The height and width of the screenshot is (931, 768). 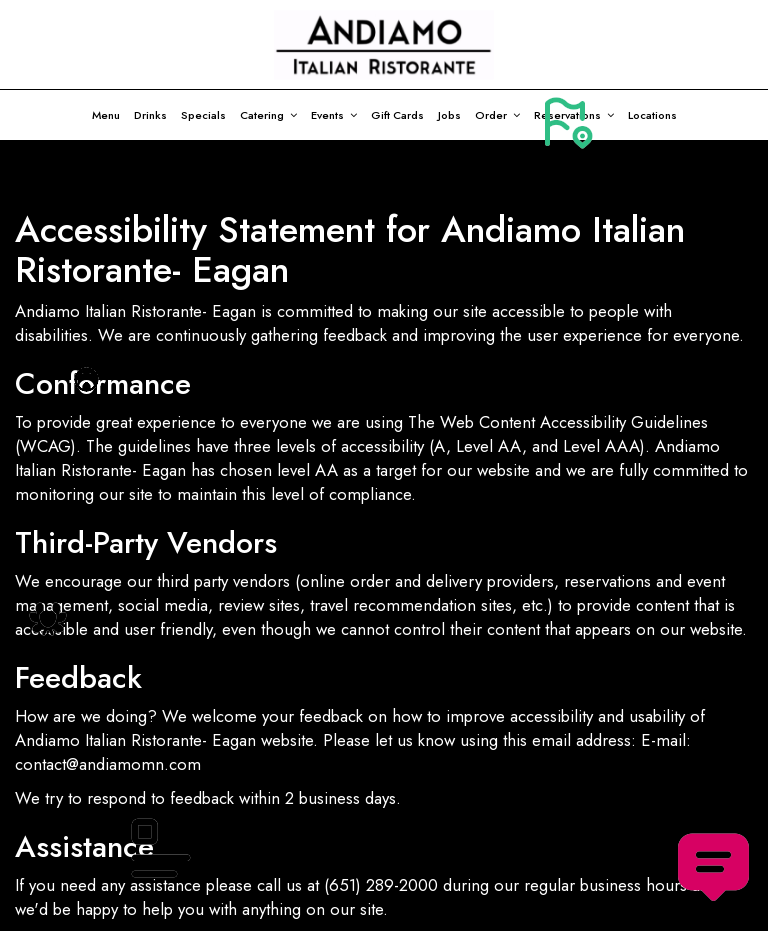 I want to click on mark or flag a location on the map, so click(x=565, y=121).